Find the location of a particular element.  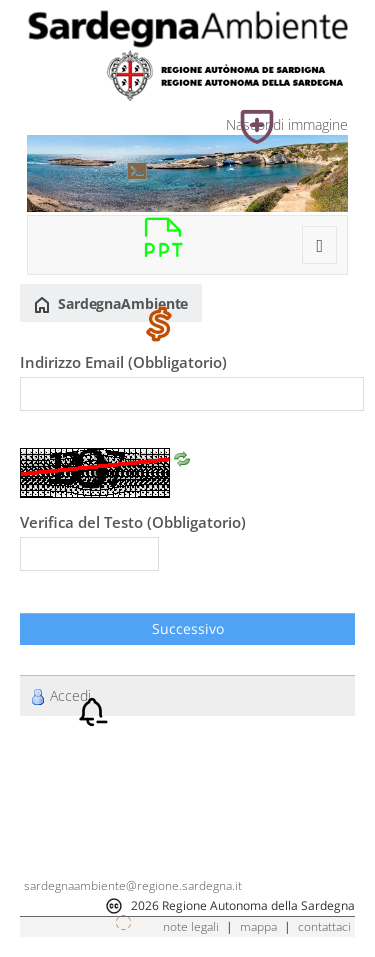

open command line terminal is located at coordinates (137, 171).